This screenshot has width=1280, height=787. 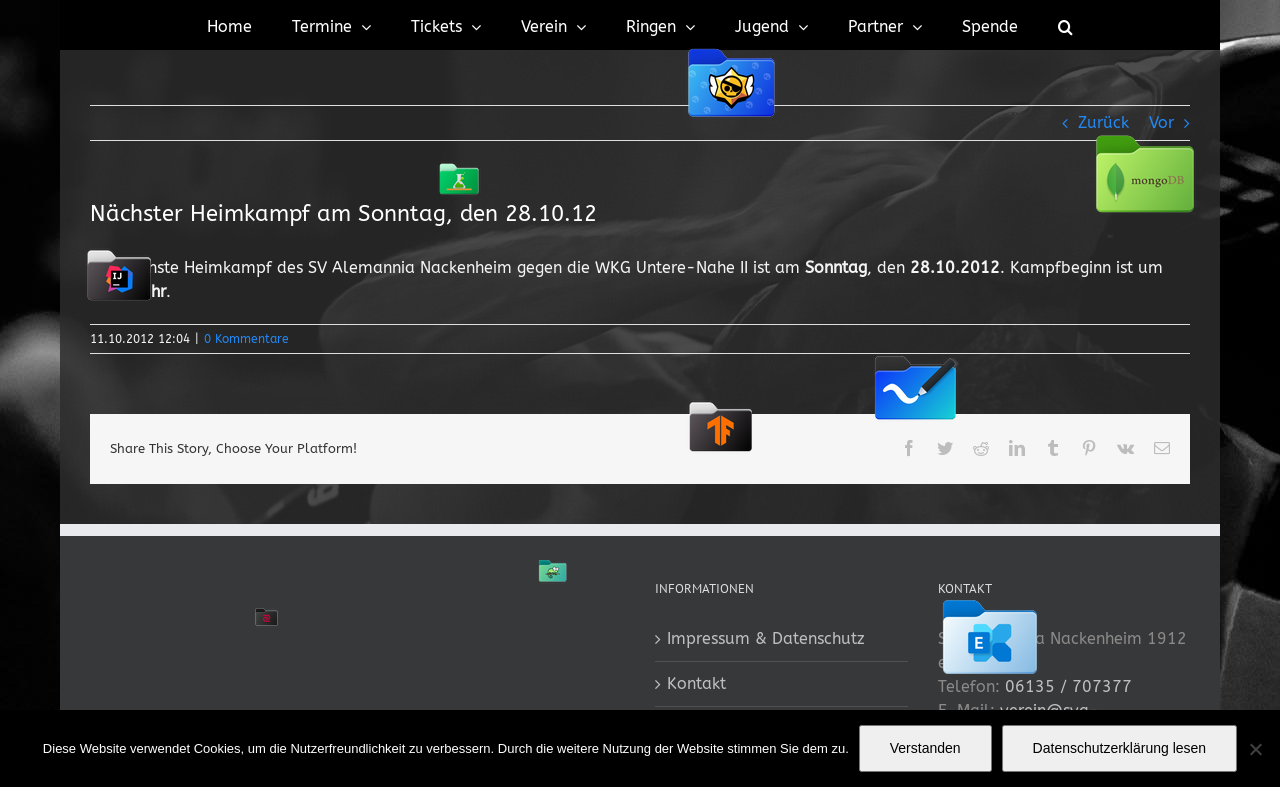 What do you see at coordinates (119, 277) in the screenshot?
I see `open folder containing IntelliJ IDEA projects` at bounding box center [119, 277].